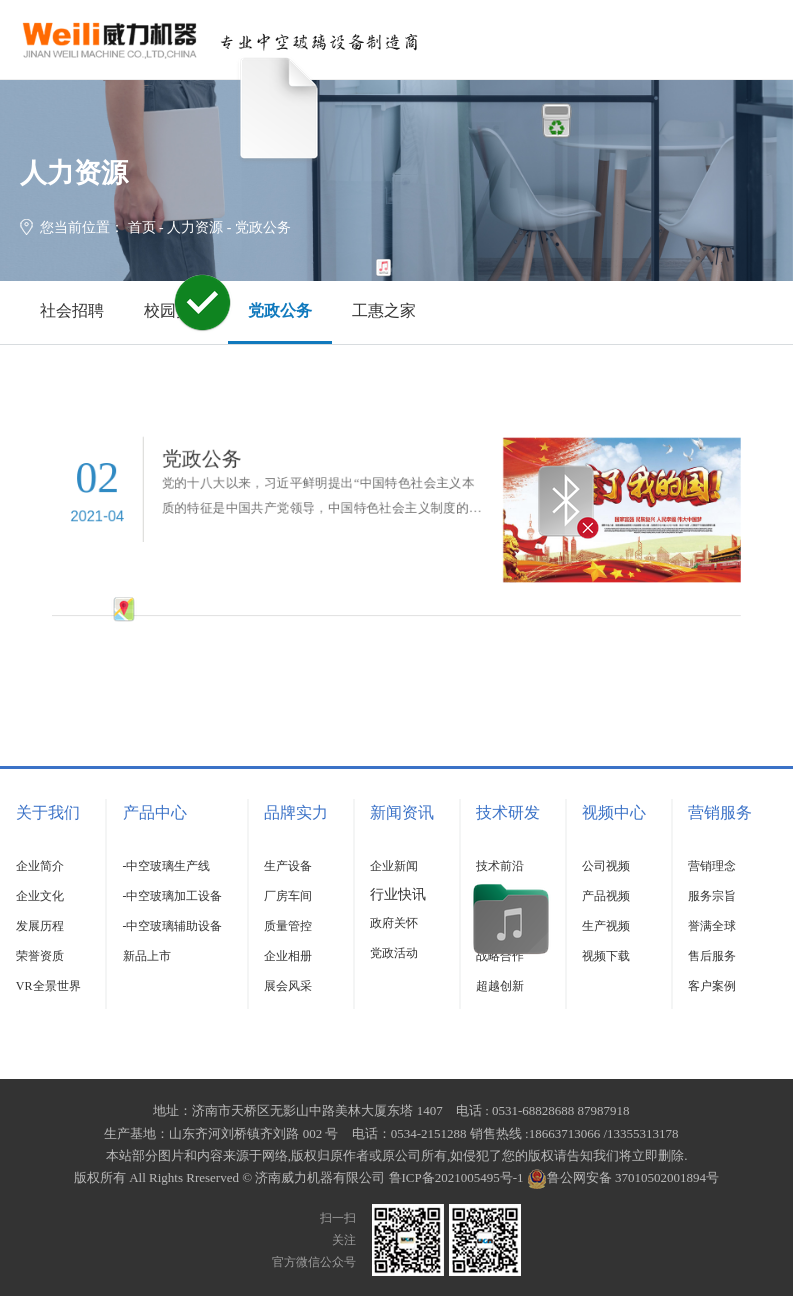  I want to click on confirm or accept an action, so click(202, 302).